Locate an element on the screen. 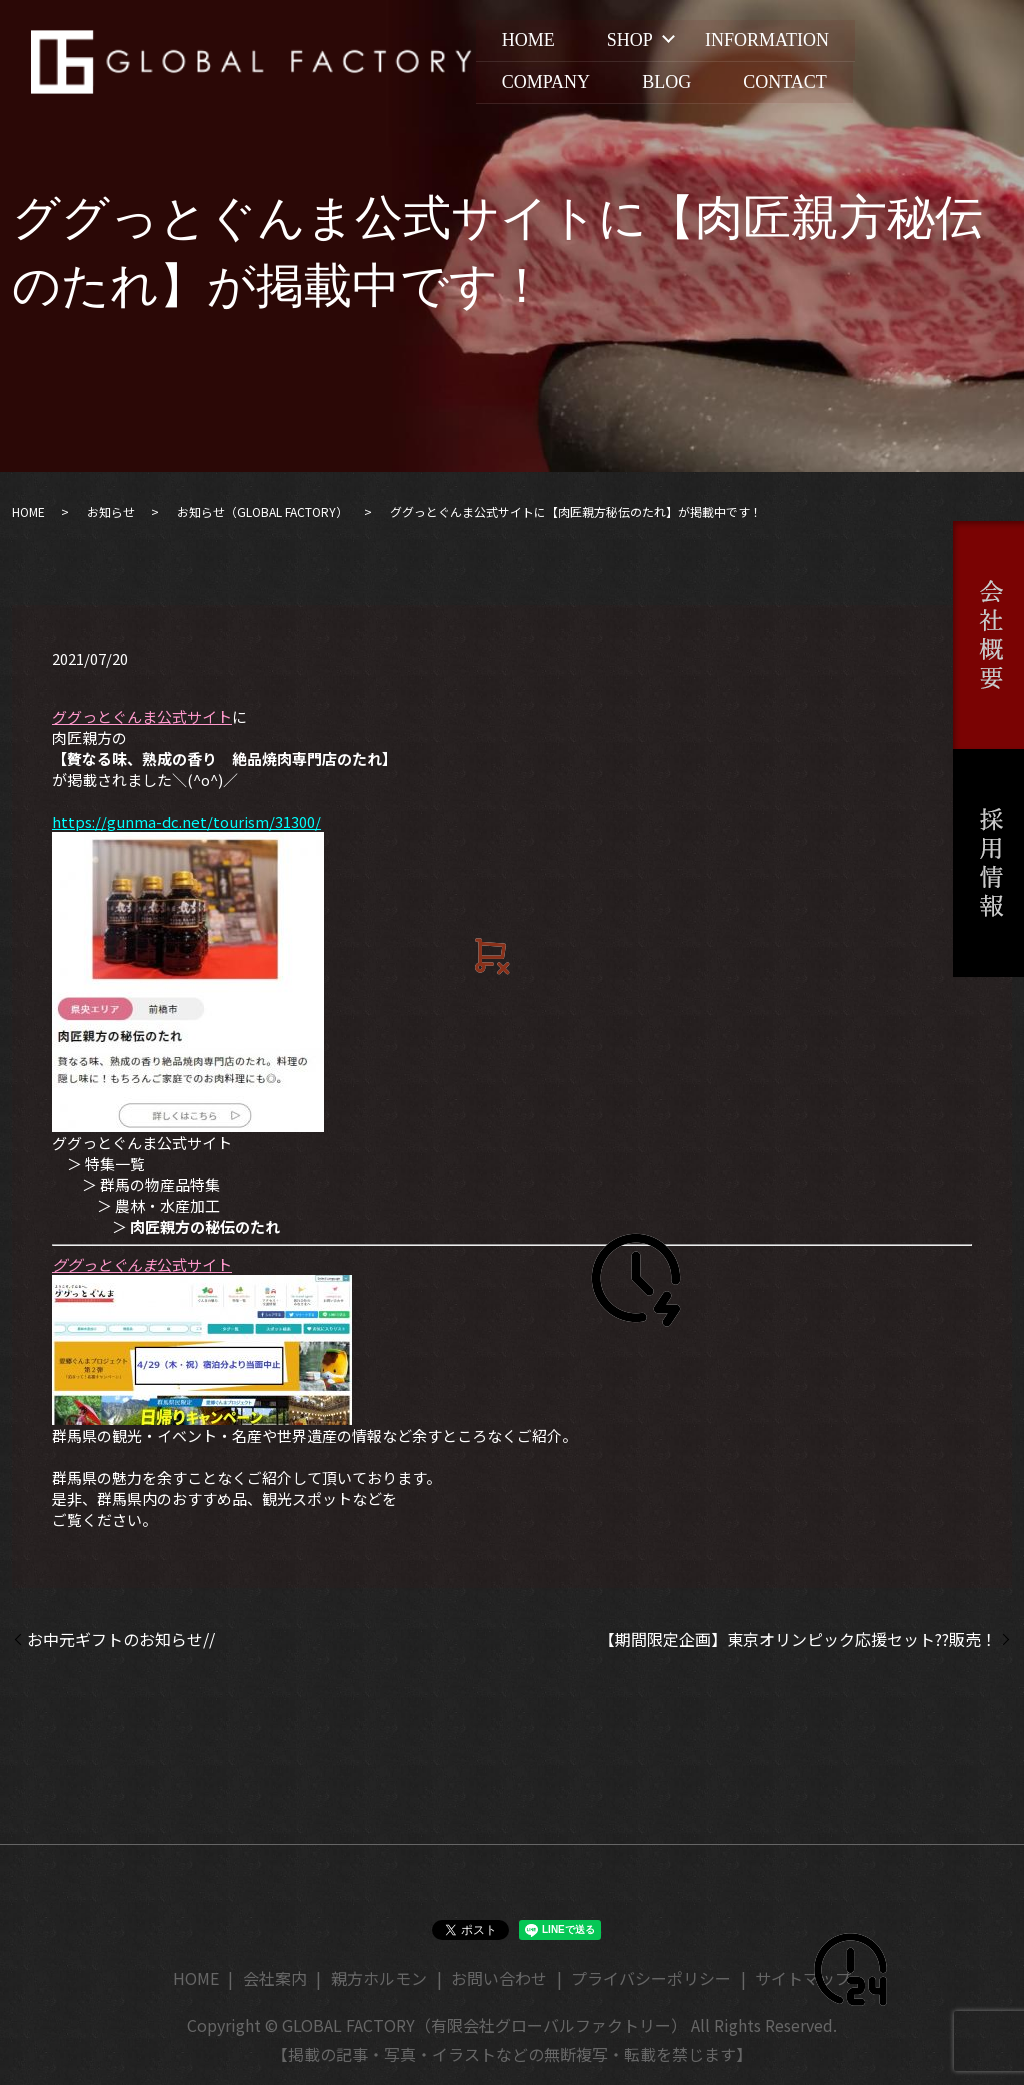 This screenshot has height=2085, width=1024. remove item from cart is located at coordinates (490, 955).